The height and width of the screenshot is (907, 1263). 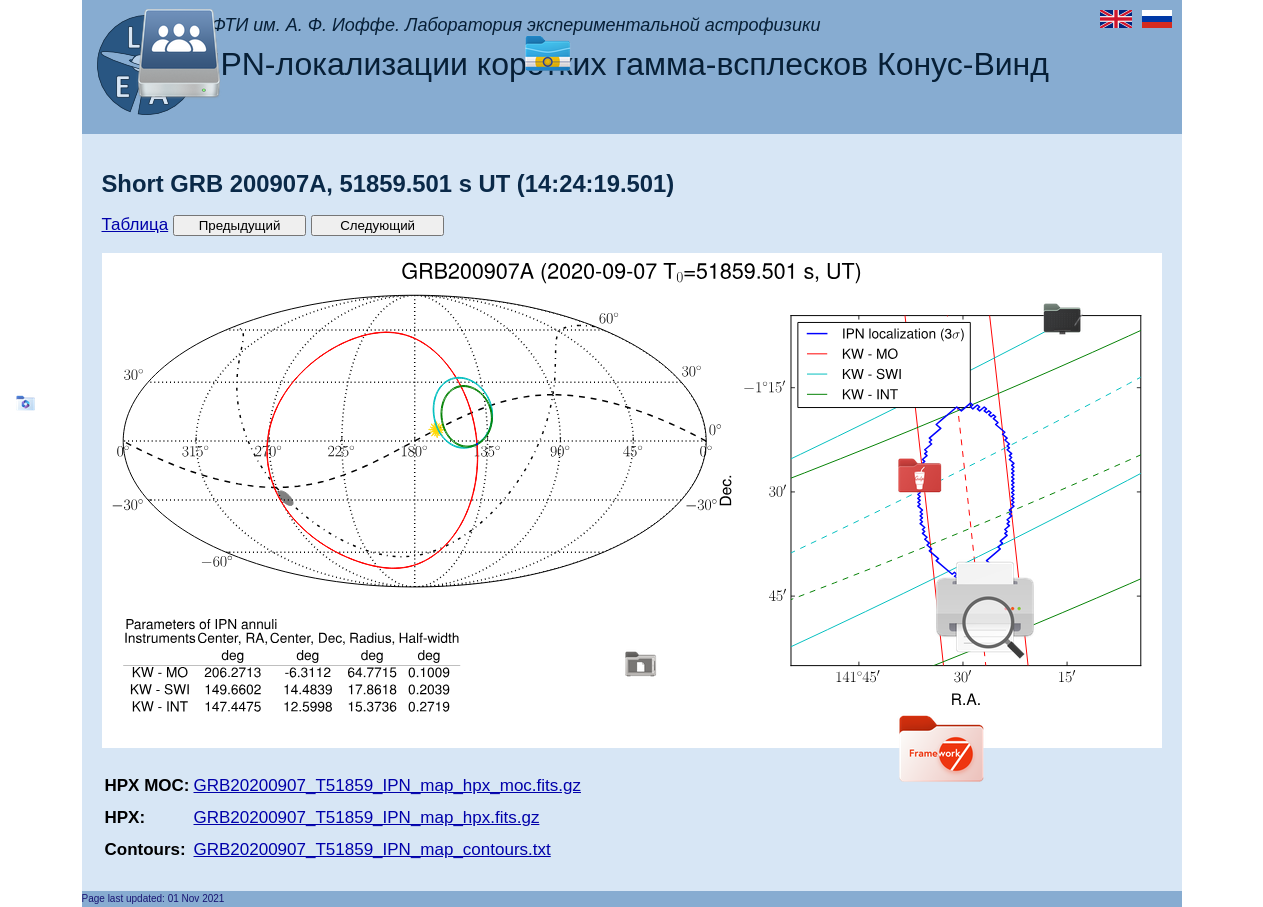 I want to click on open gulp project folder, so click(x=919, y=476).